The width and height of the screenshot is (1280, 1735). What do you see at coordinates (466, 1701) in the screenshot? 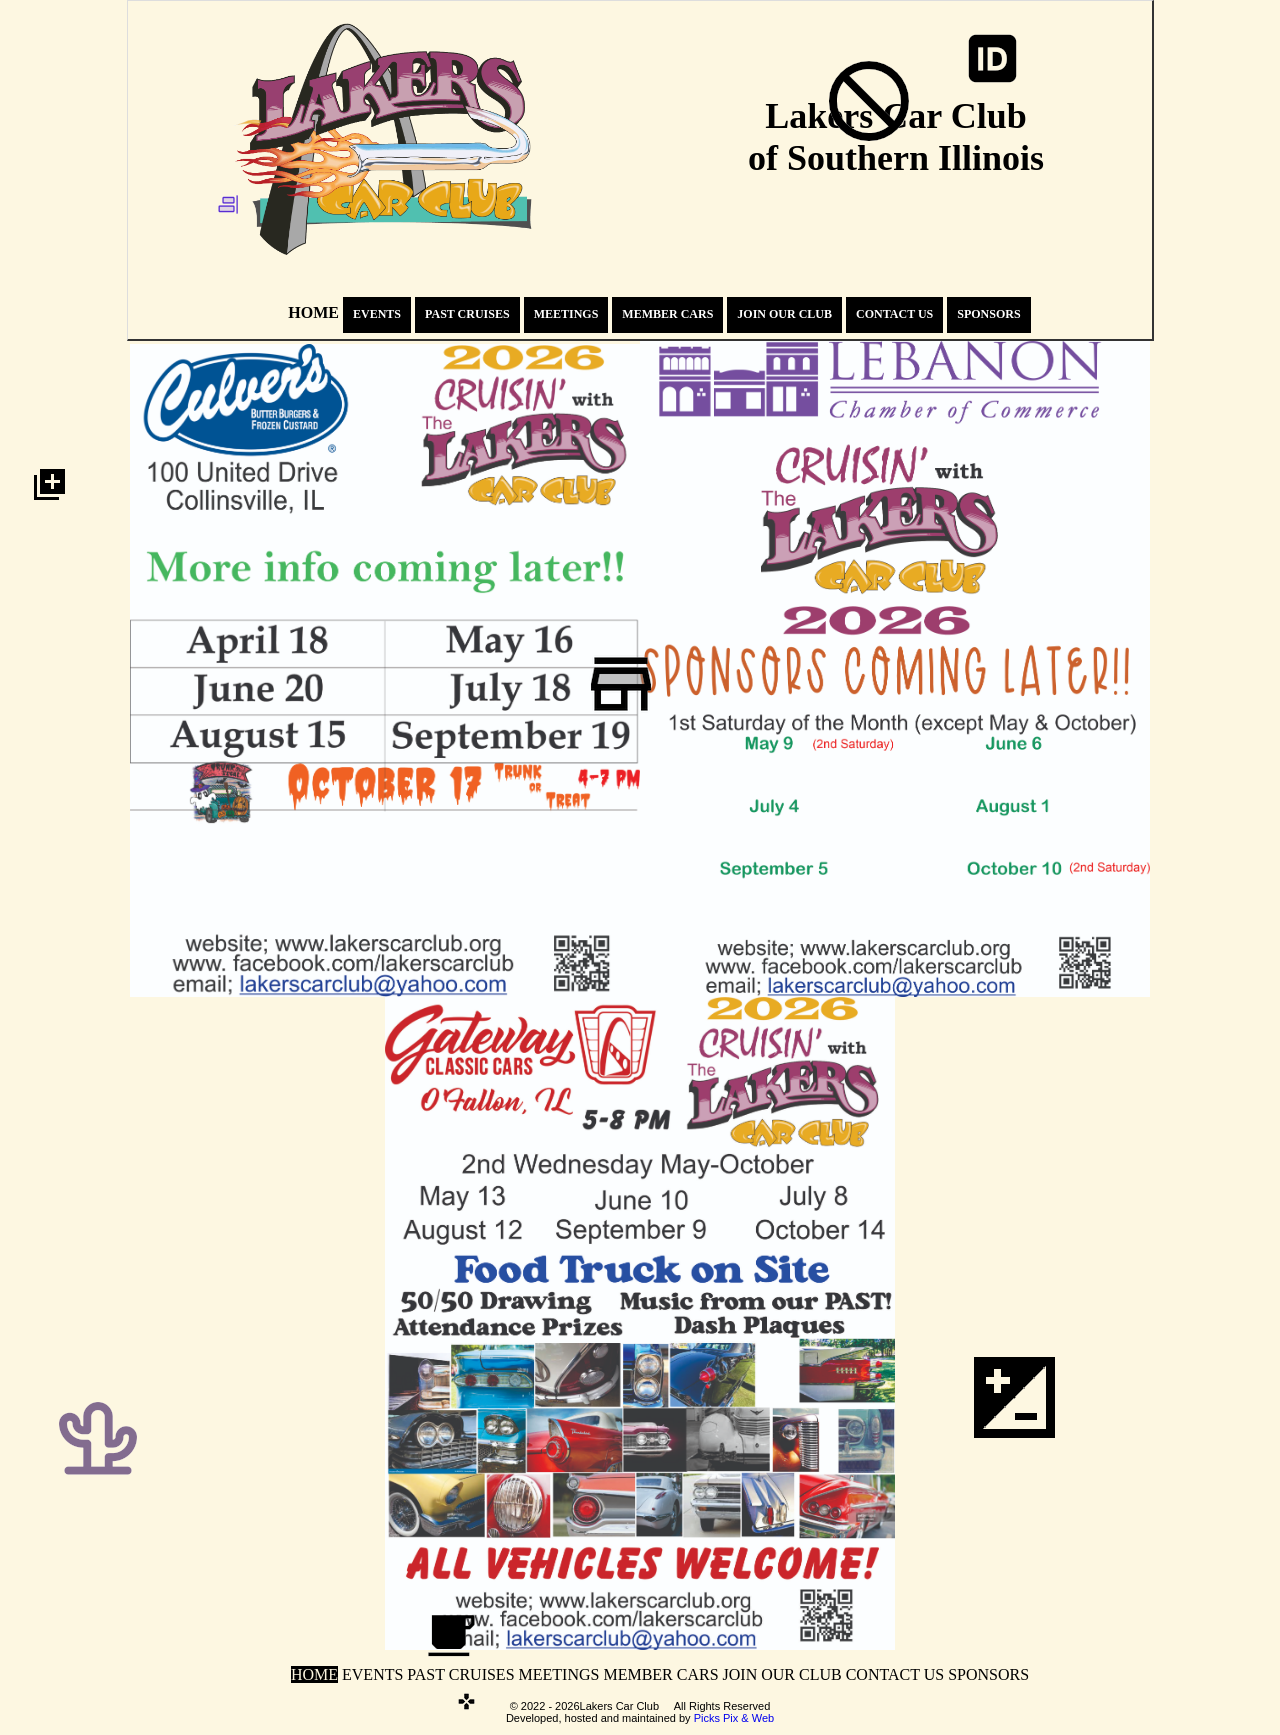
I see `access gaming features or settings` at bounding box center [466, 1701].